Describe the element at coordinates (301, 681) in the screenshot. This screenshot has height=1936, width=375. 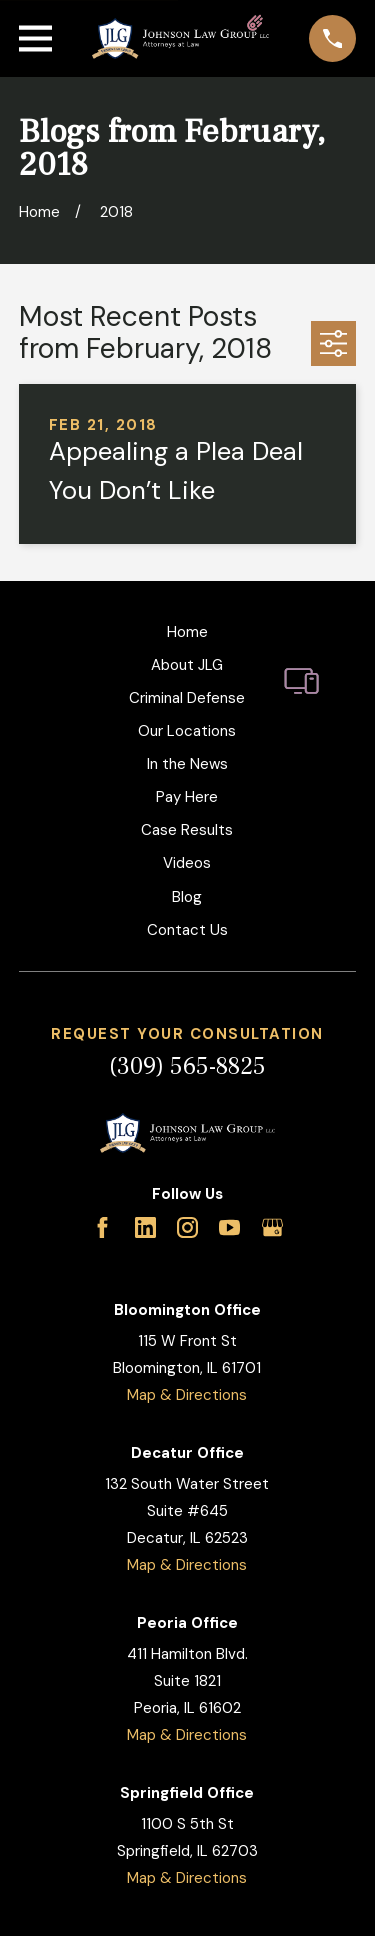
I see `manage connected devices` at that location.